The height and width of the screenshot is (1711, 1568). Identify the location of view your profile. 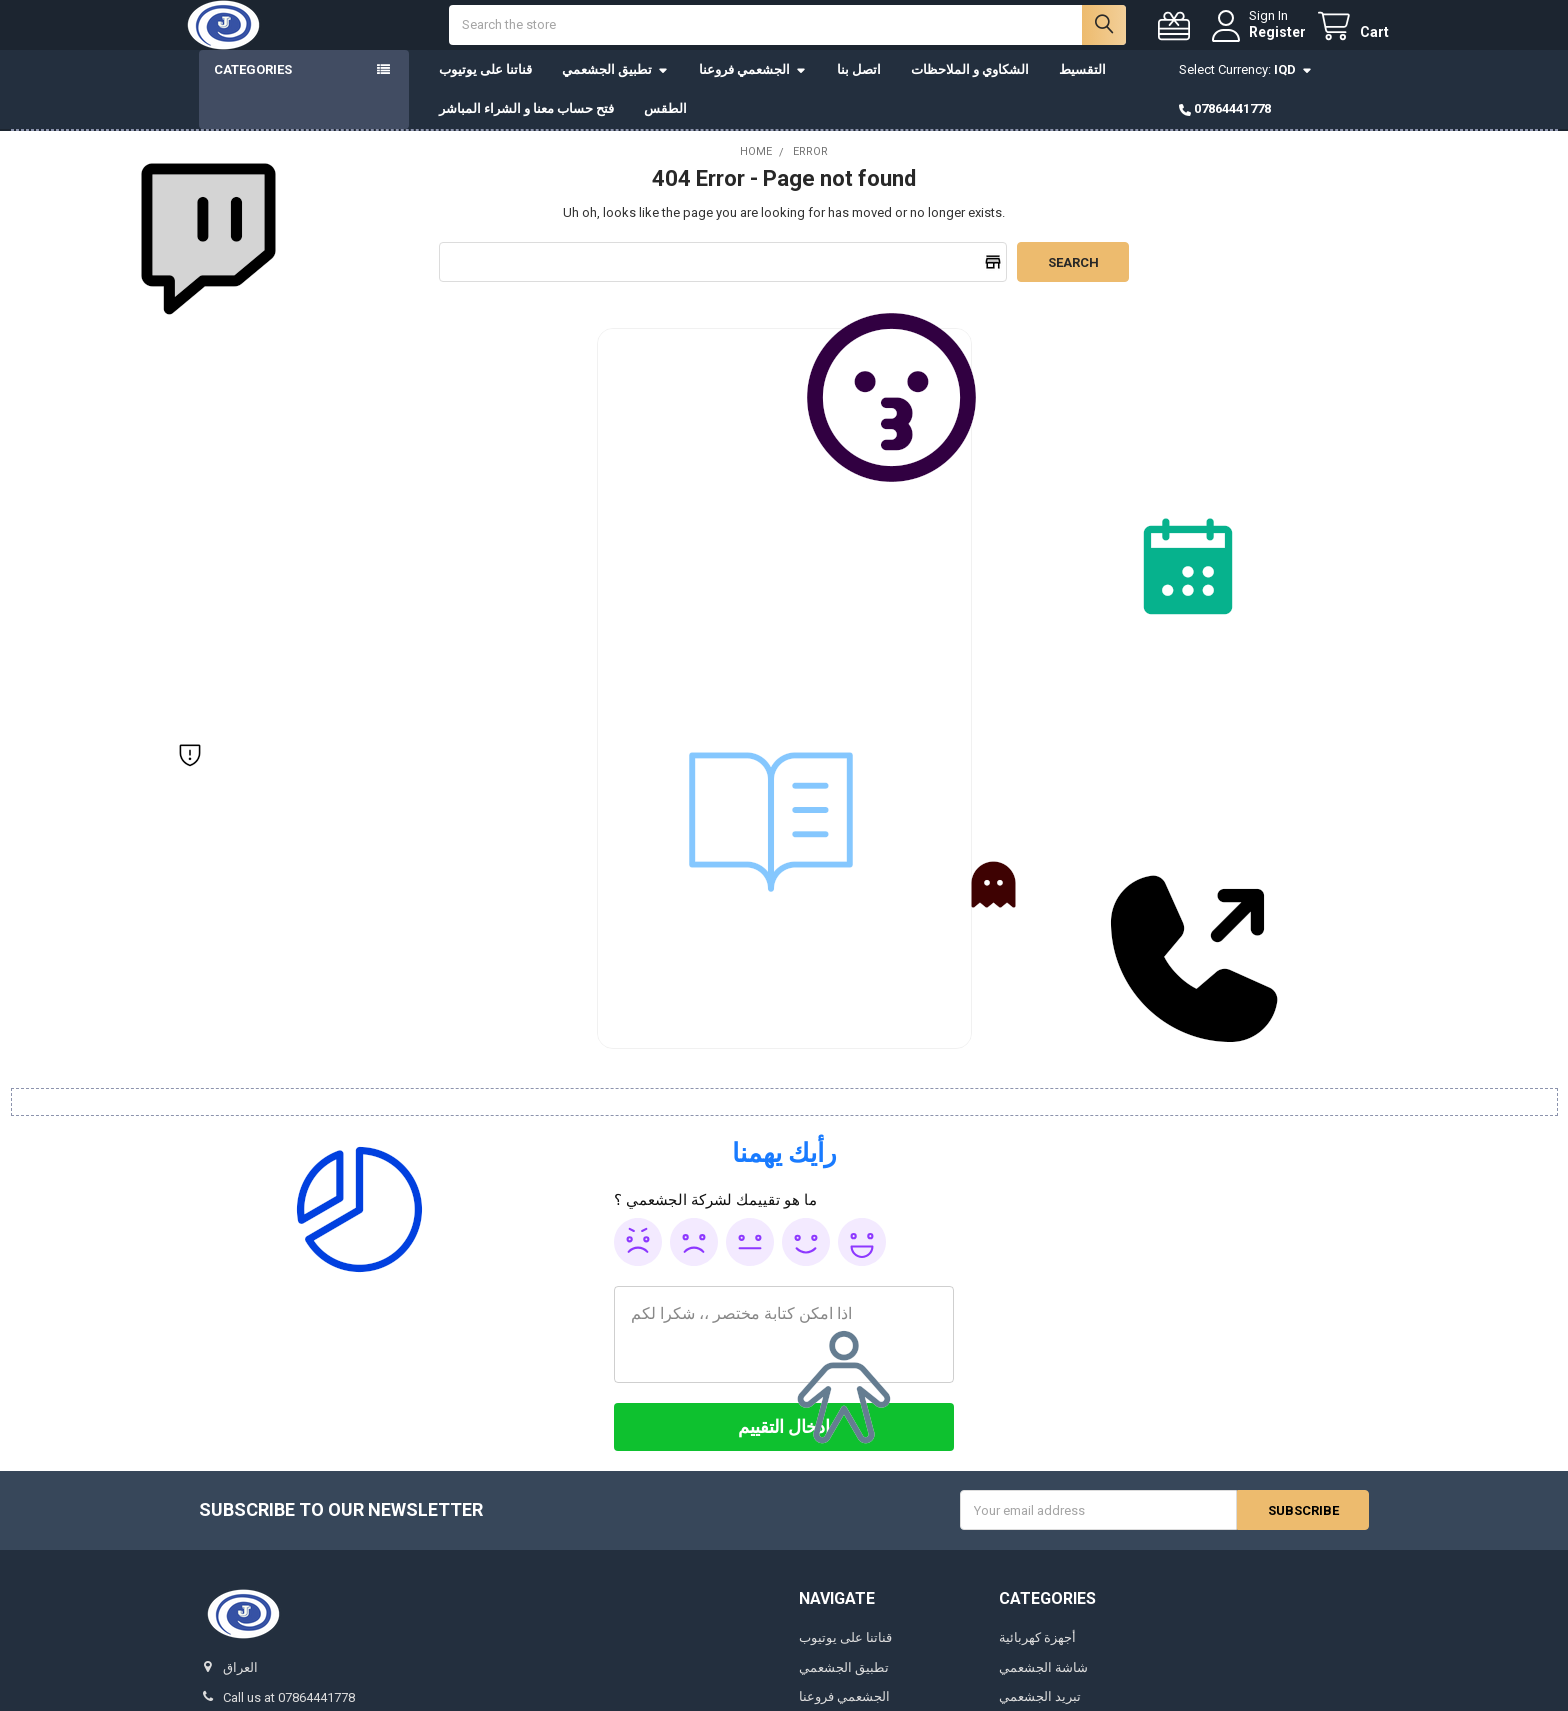
(844, 1389).